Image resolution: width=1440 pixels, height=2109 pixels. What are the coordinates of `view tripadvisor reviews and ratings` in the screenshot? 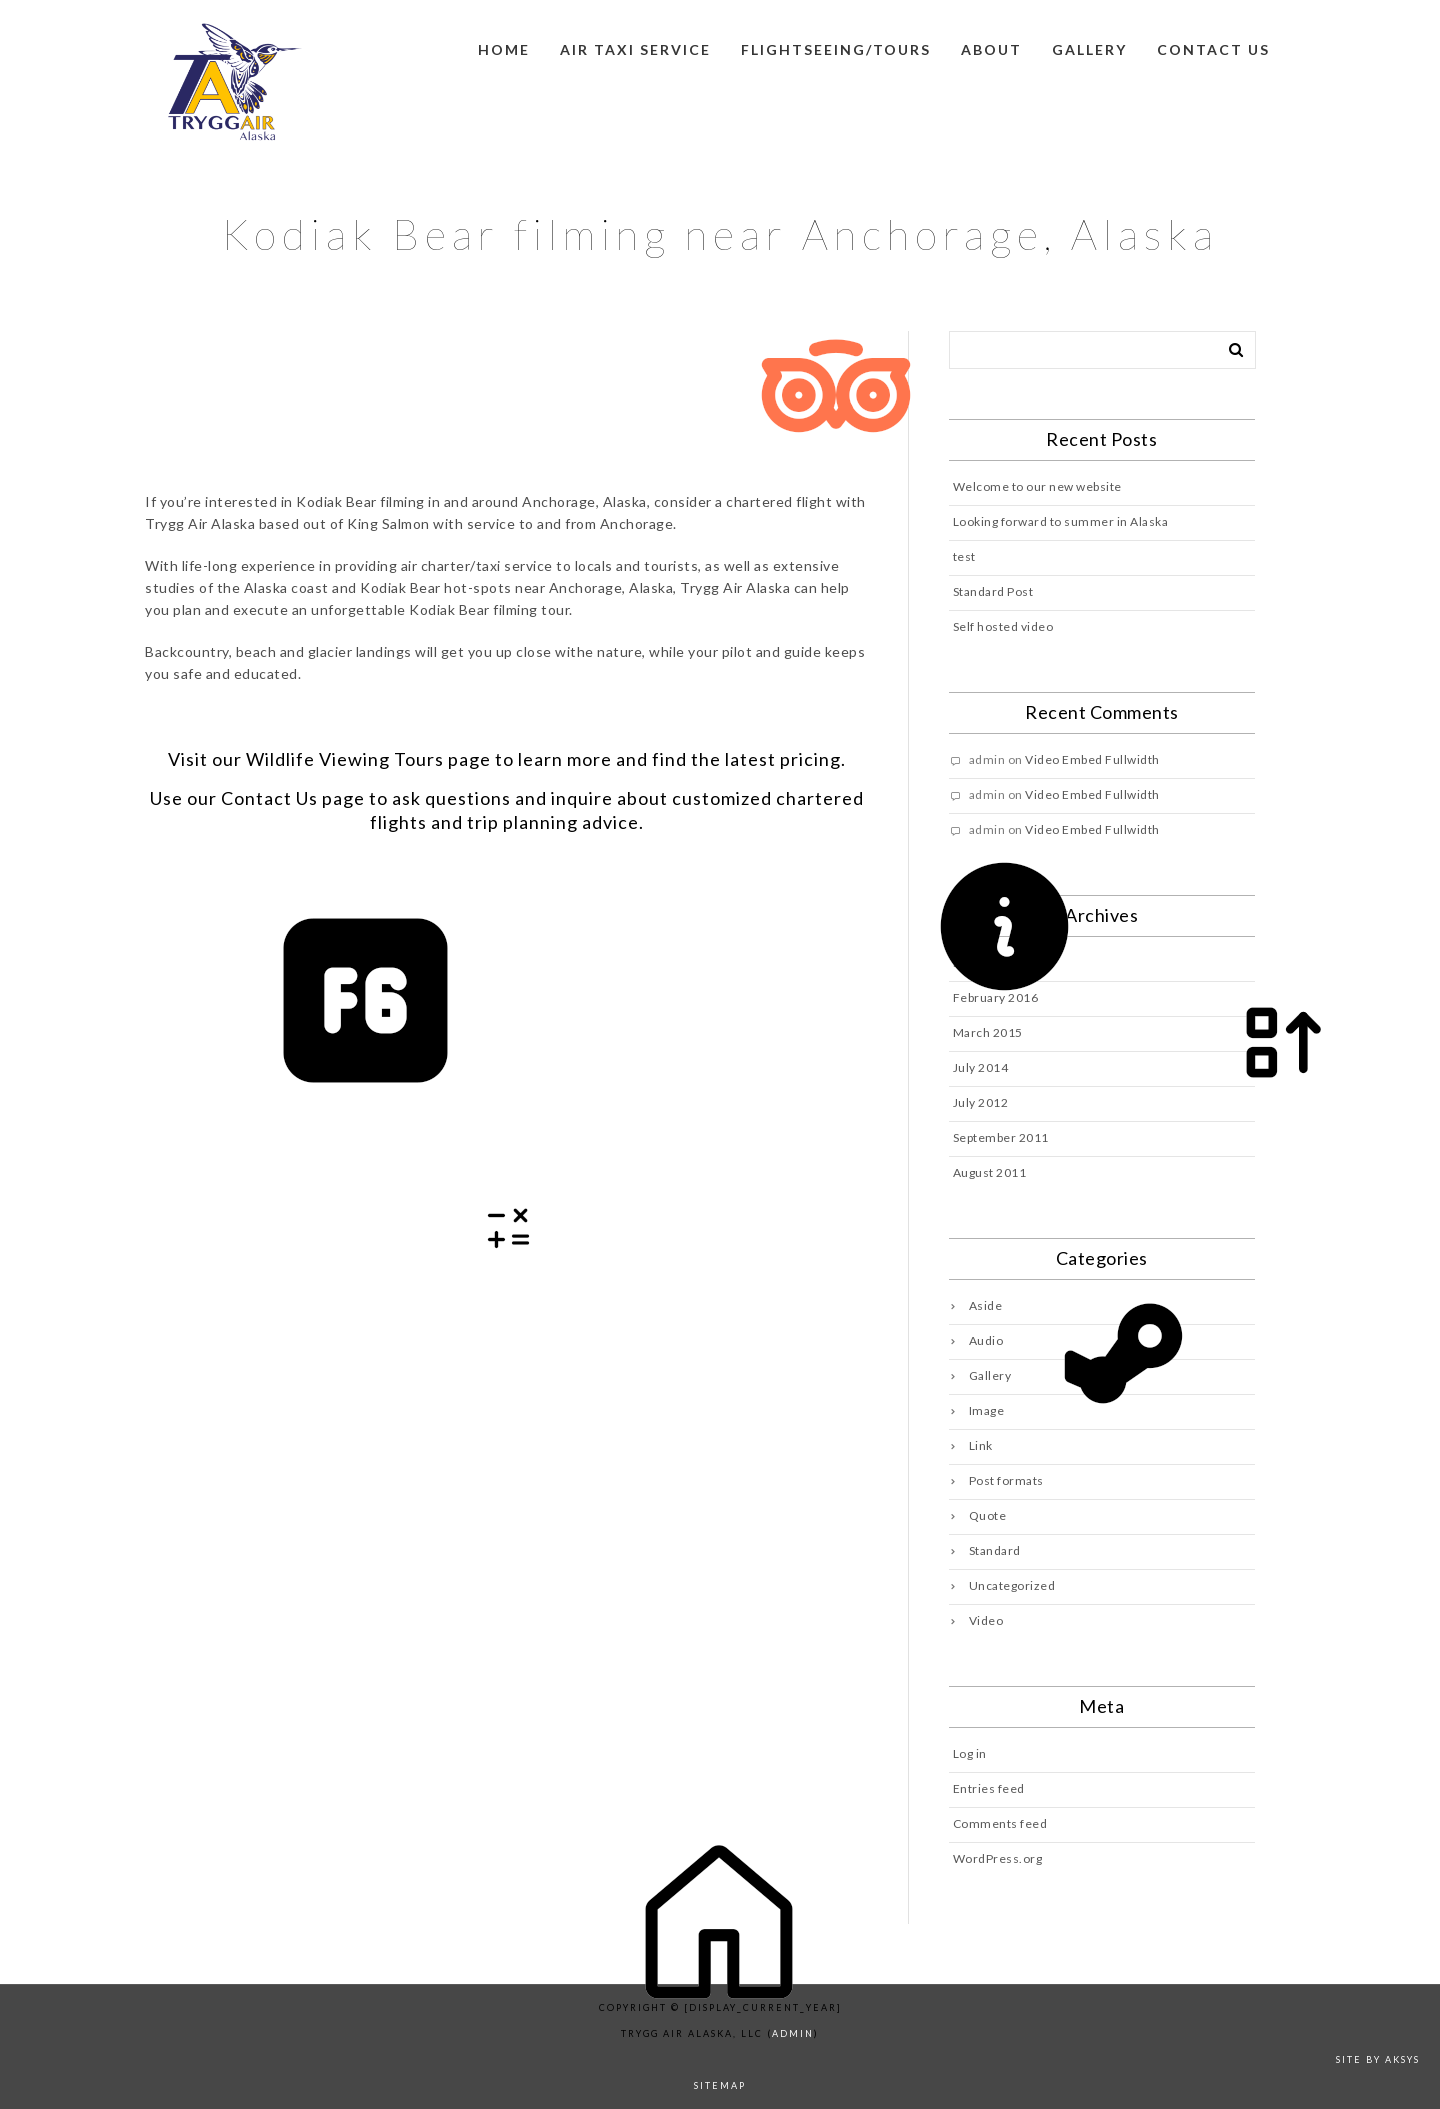 It's located at (836, 385).